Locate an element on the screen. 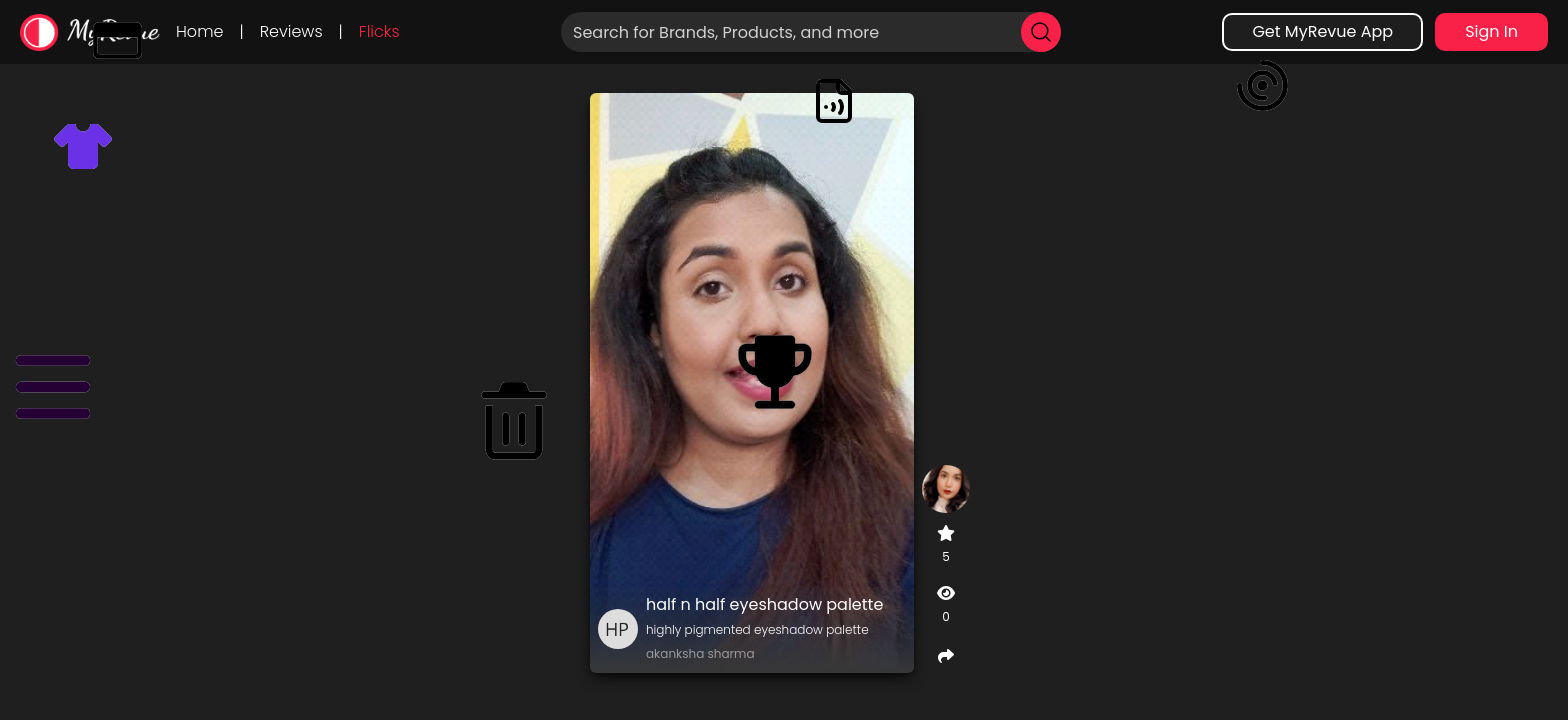 Image resolution: width=1568 pixels, height=720 pixels. delete selected item is located at coordinates (514, 422).